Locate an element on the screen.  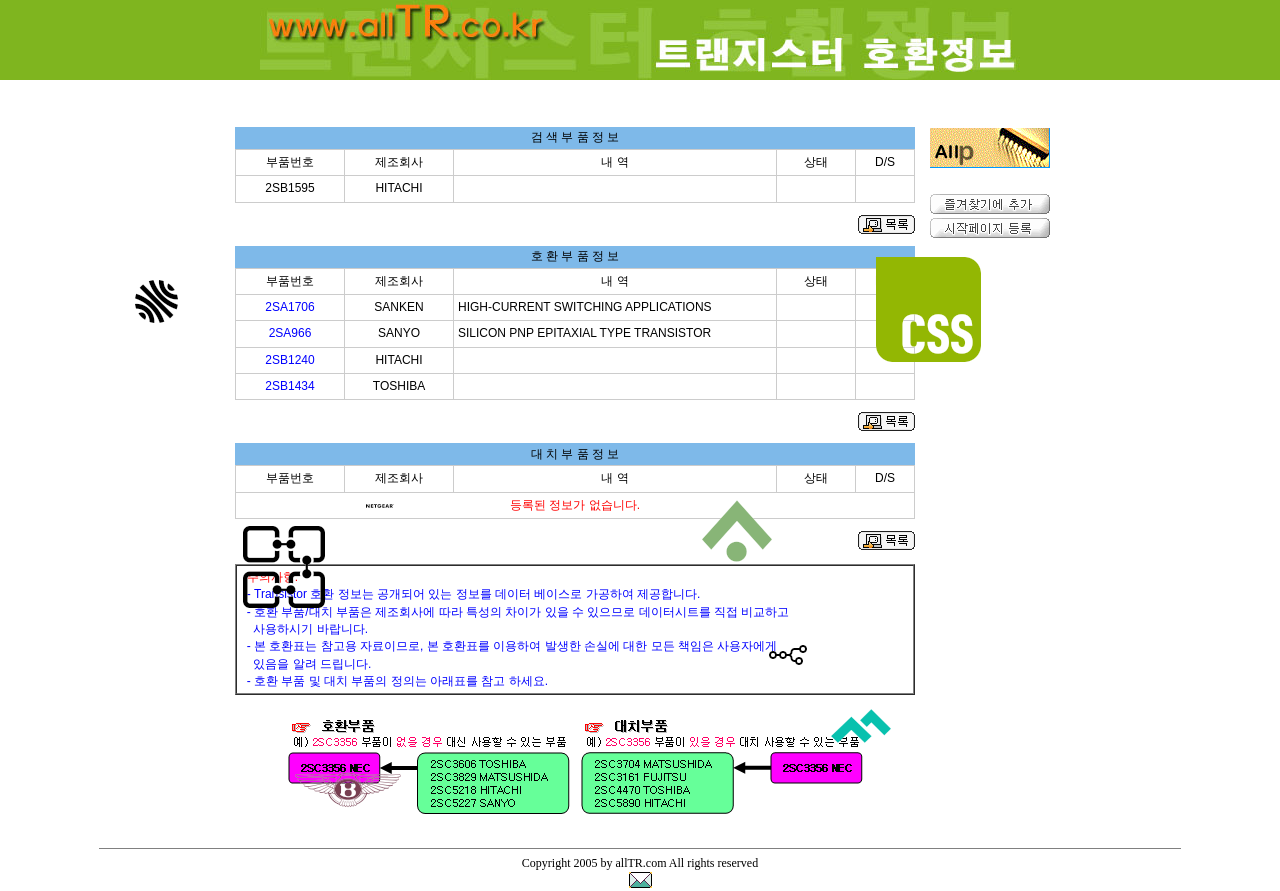
upptime status monitoring service logo is located at coordinates (737, 531).